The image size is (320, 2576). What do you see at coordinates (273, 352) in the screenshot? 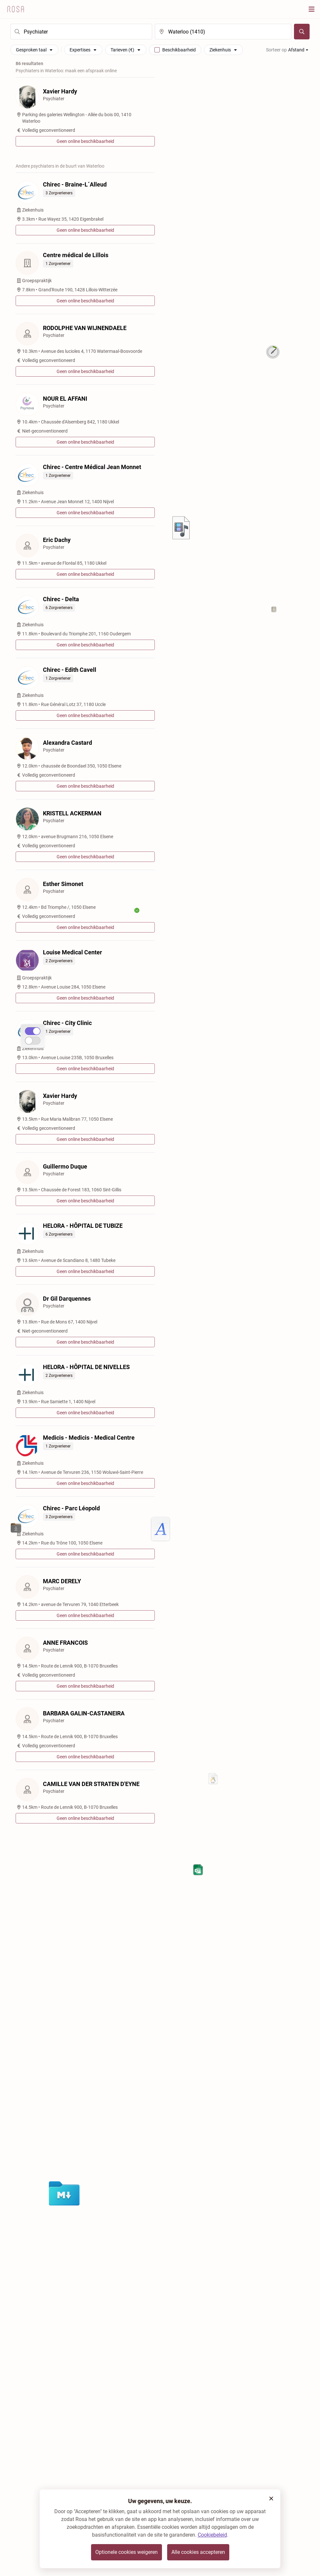
I see `open sysprof system profiler` at bounding box center [273, 352].